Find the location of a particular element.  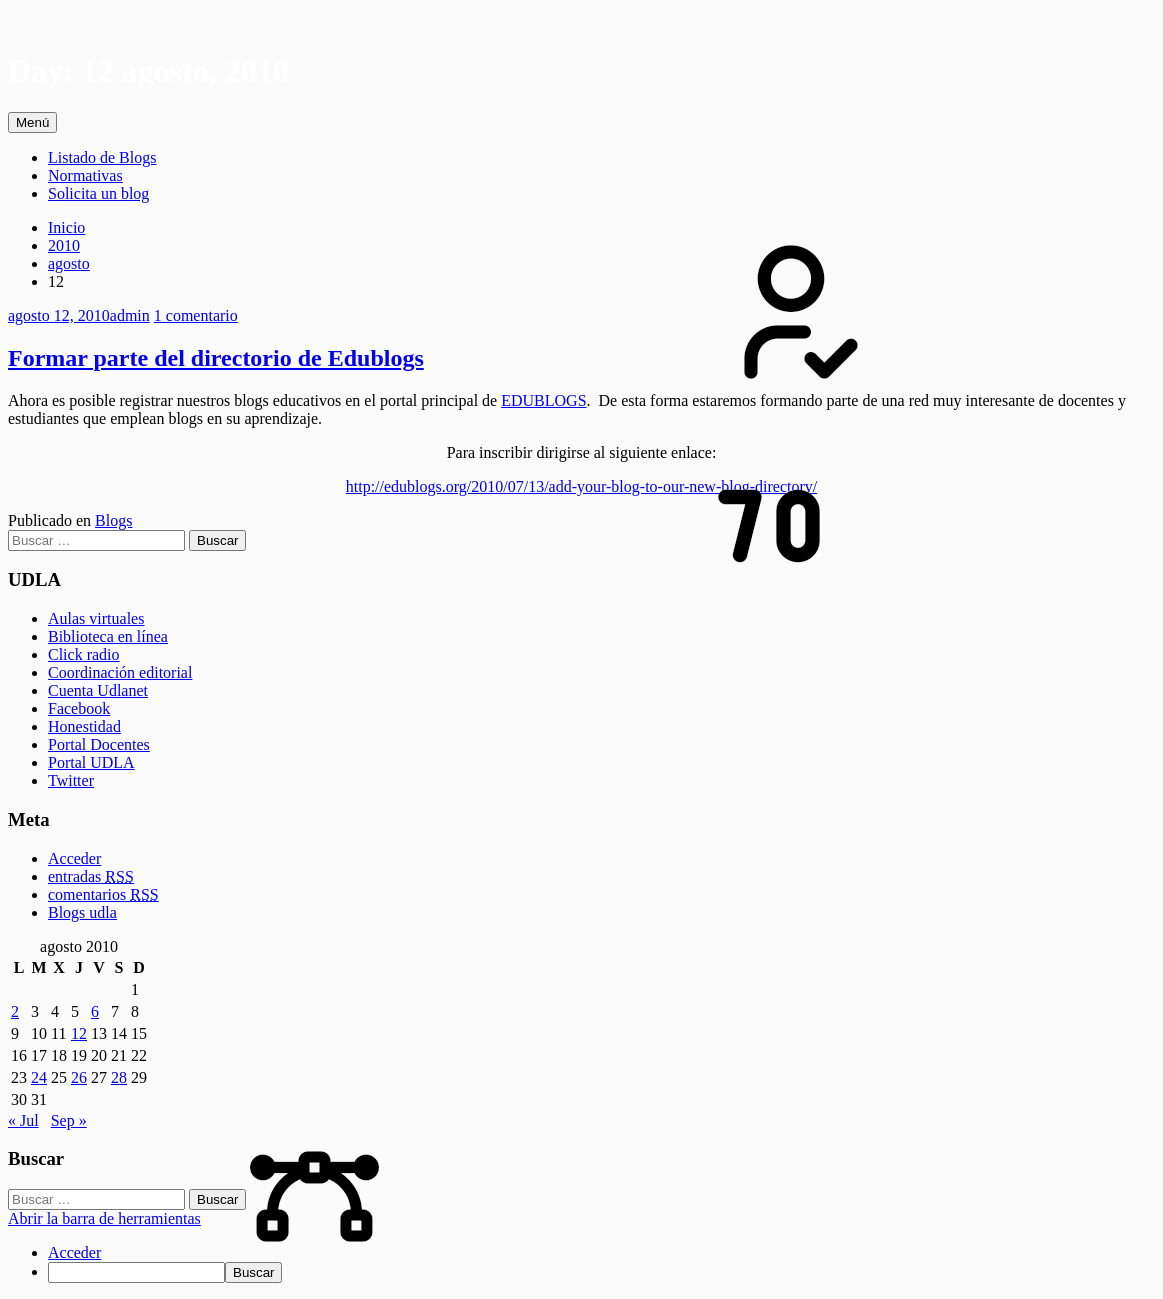

edit vector path curves is located at coordinates (314, 1196).